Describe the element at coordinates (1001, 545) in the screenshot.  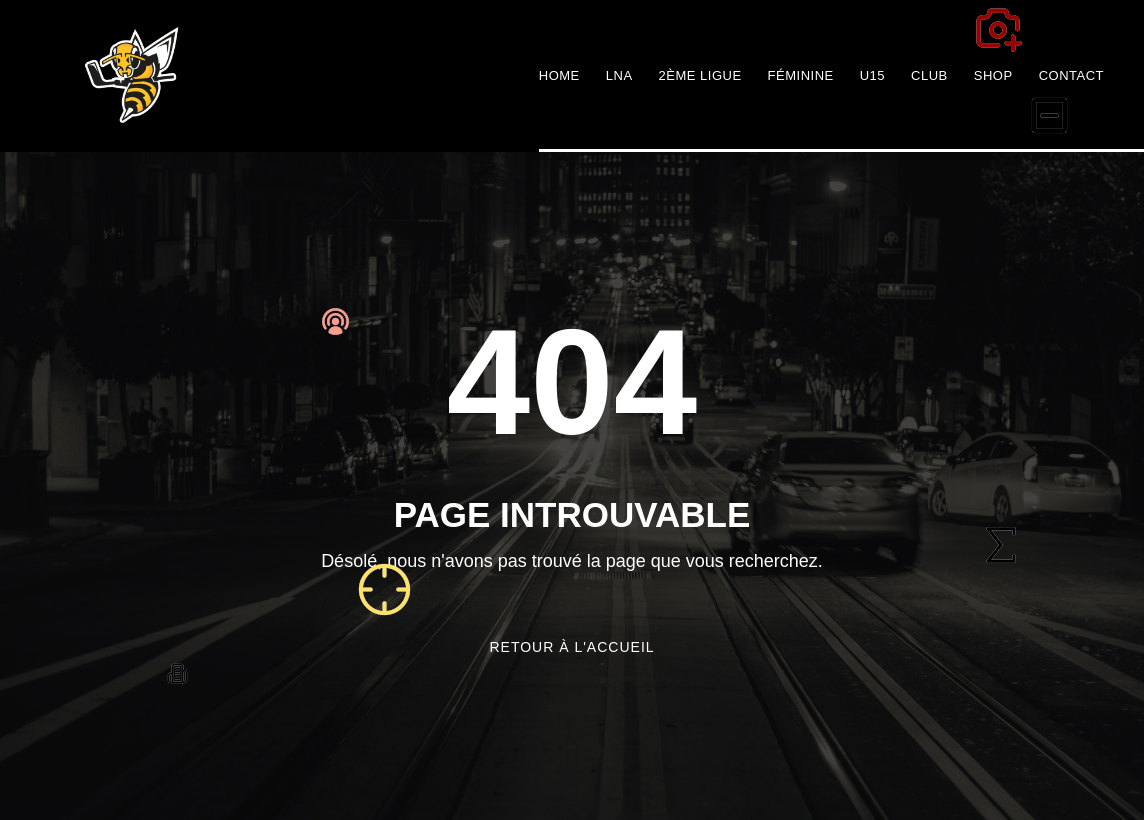
I see `calculate sum or total of selected values` at that location.